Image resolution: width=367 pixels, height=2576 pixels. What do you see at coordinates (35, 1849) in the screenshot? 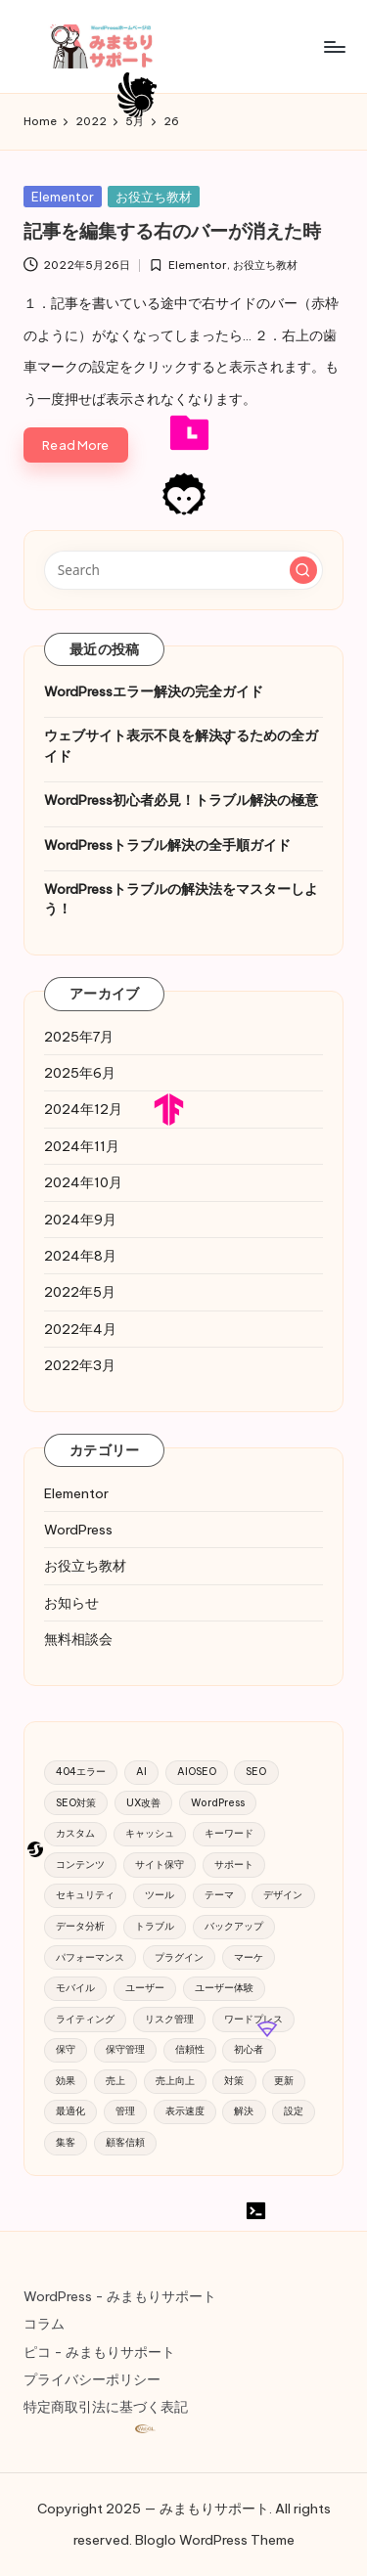
I see `shelly smart home brand logo` at bounding box center [35, 1849].